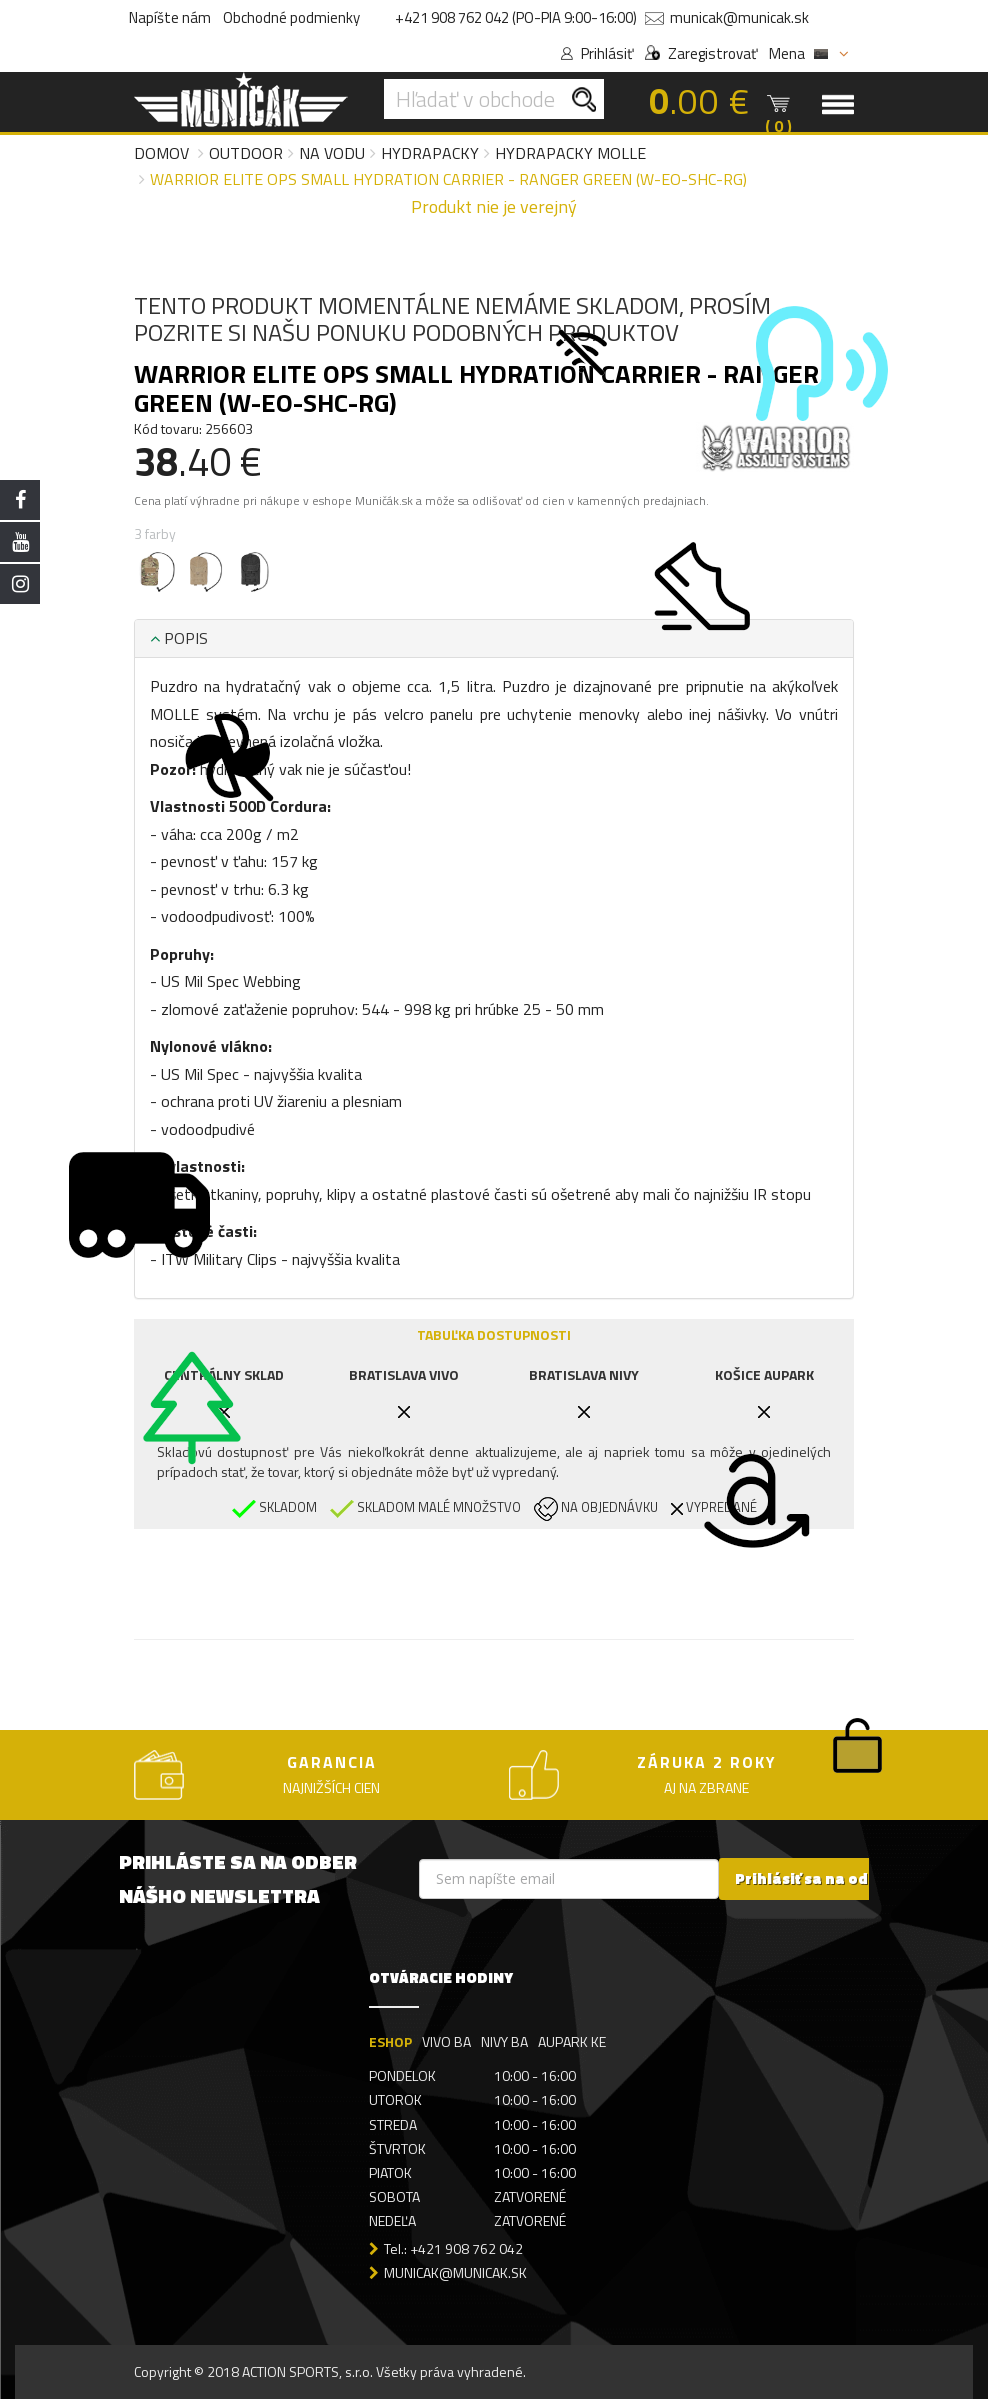 The width and height of the screenshot is (988, 2399). I want to click on decorative or playful element indicating a fun/casual feature, so click(231, 759).